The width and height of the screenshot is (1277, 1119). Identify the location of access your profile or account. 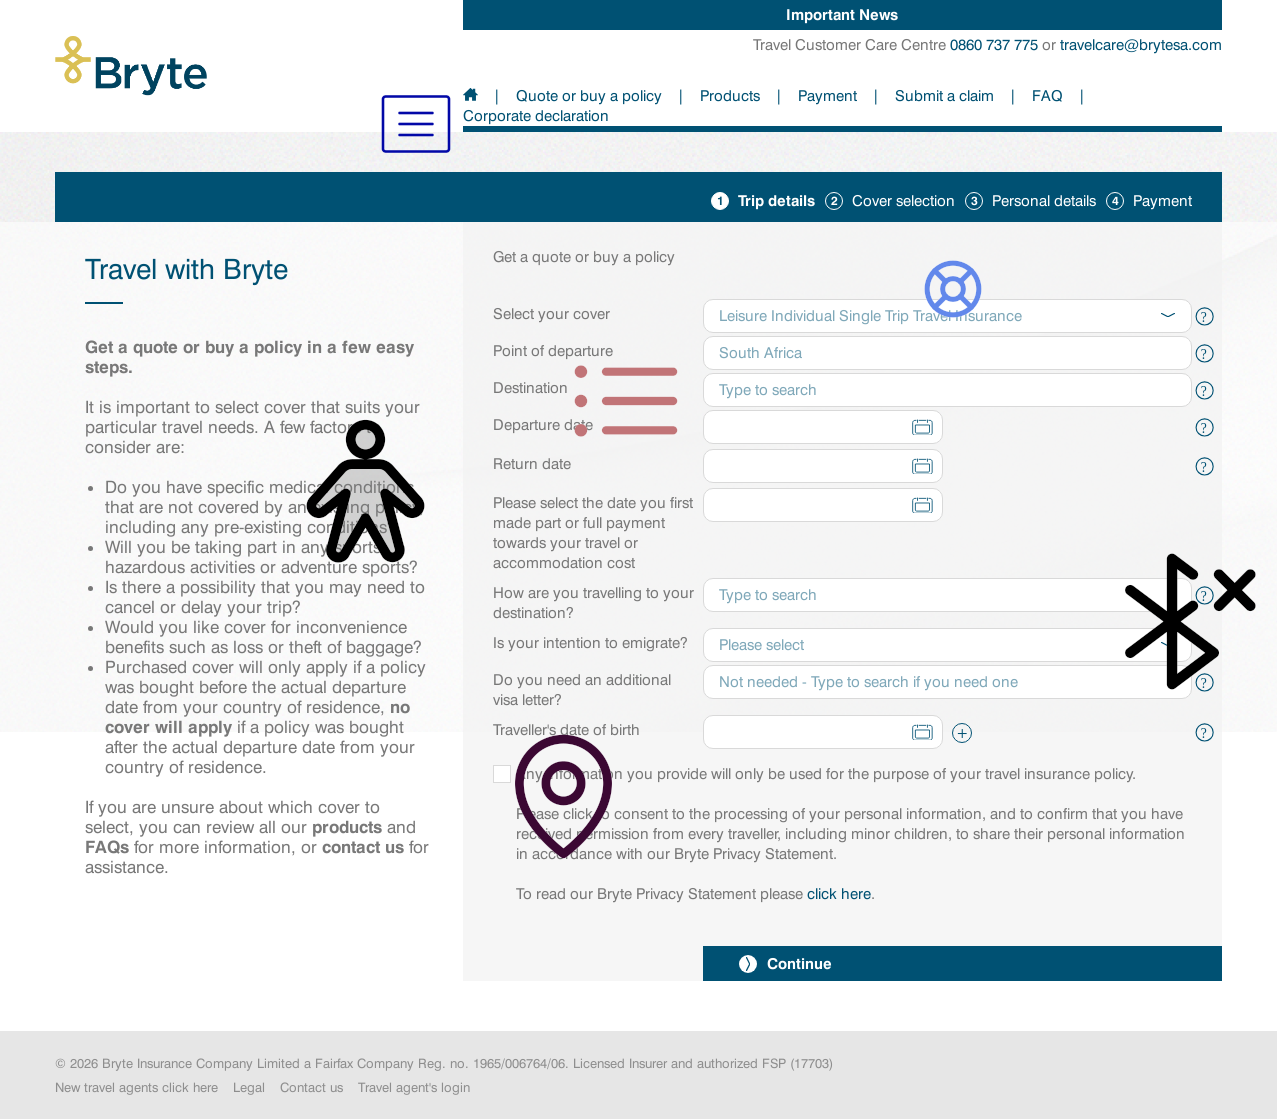
(365, 493).